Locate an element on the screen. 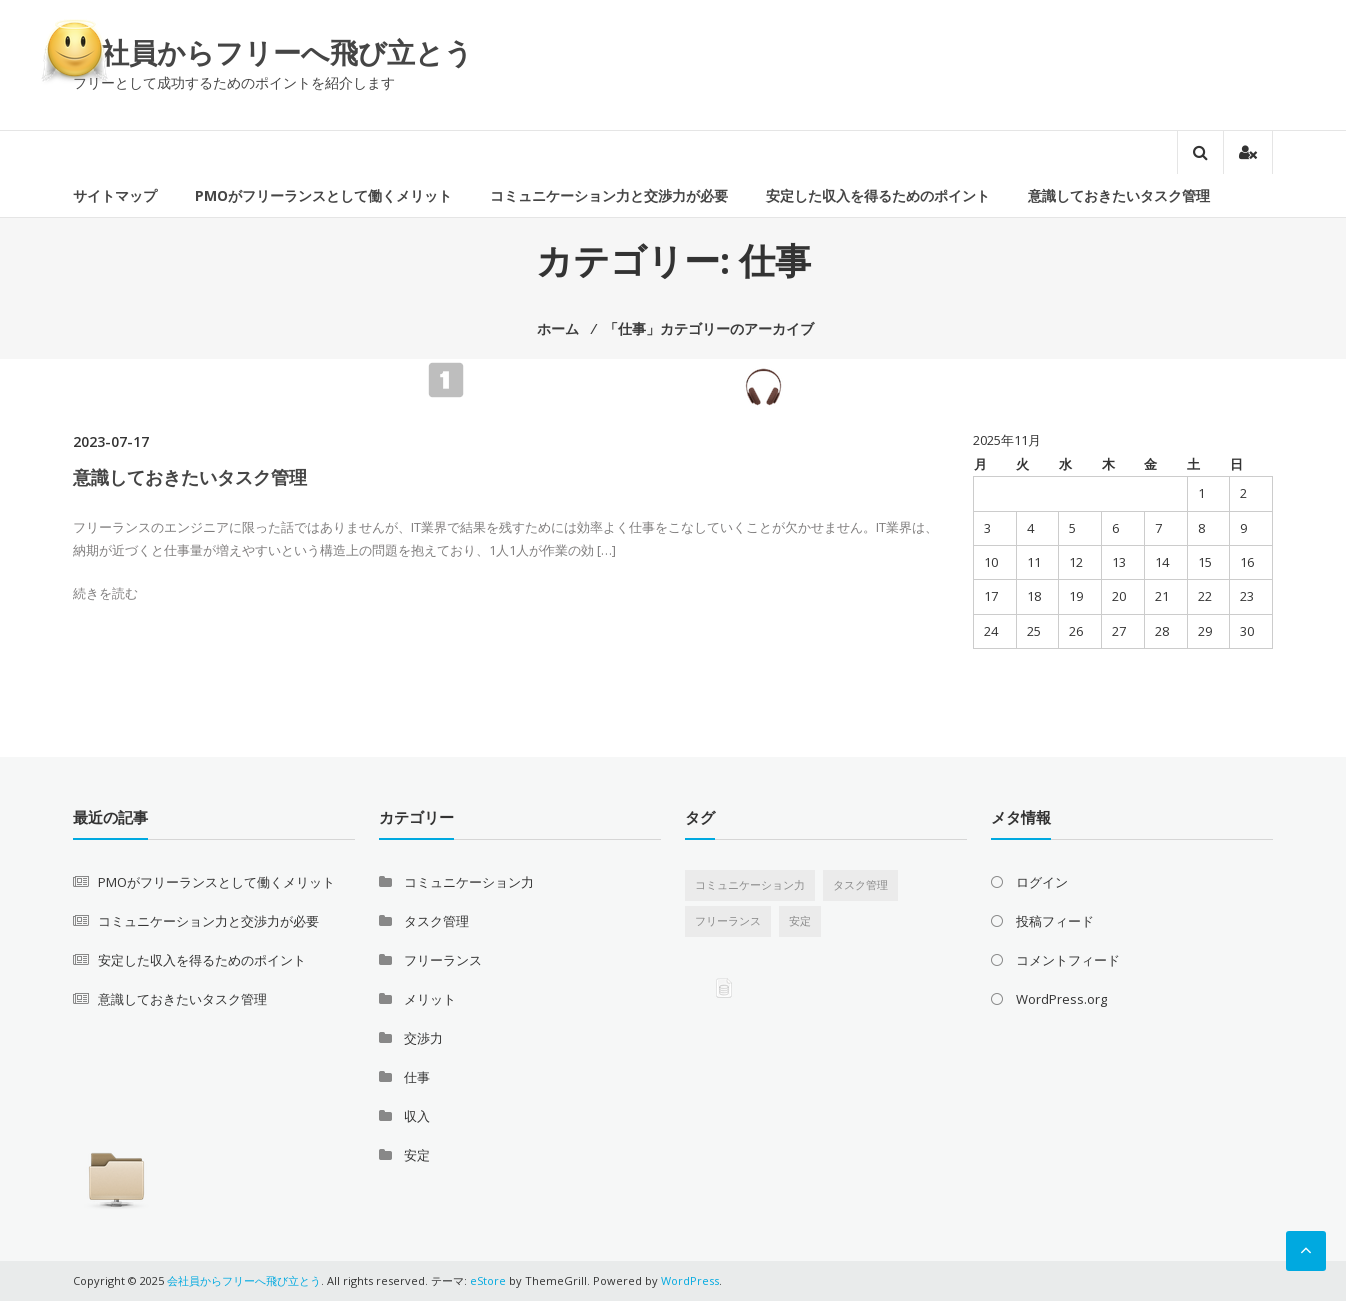 The image size is (1346, 1301). reset zoom to 100% or original size is located at coordinates (446, 380).